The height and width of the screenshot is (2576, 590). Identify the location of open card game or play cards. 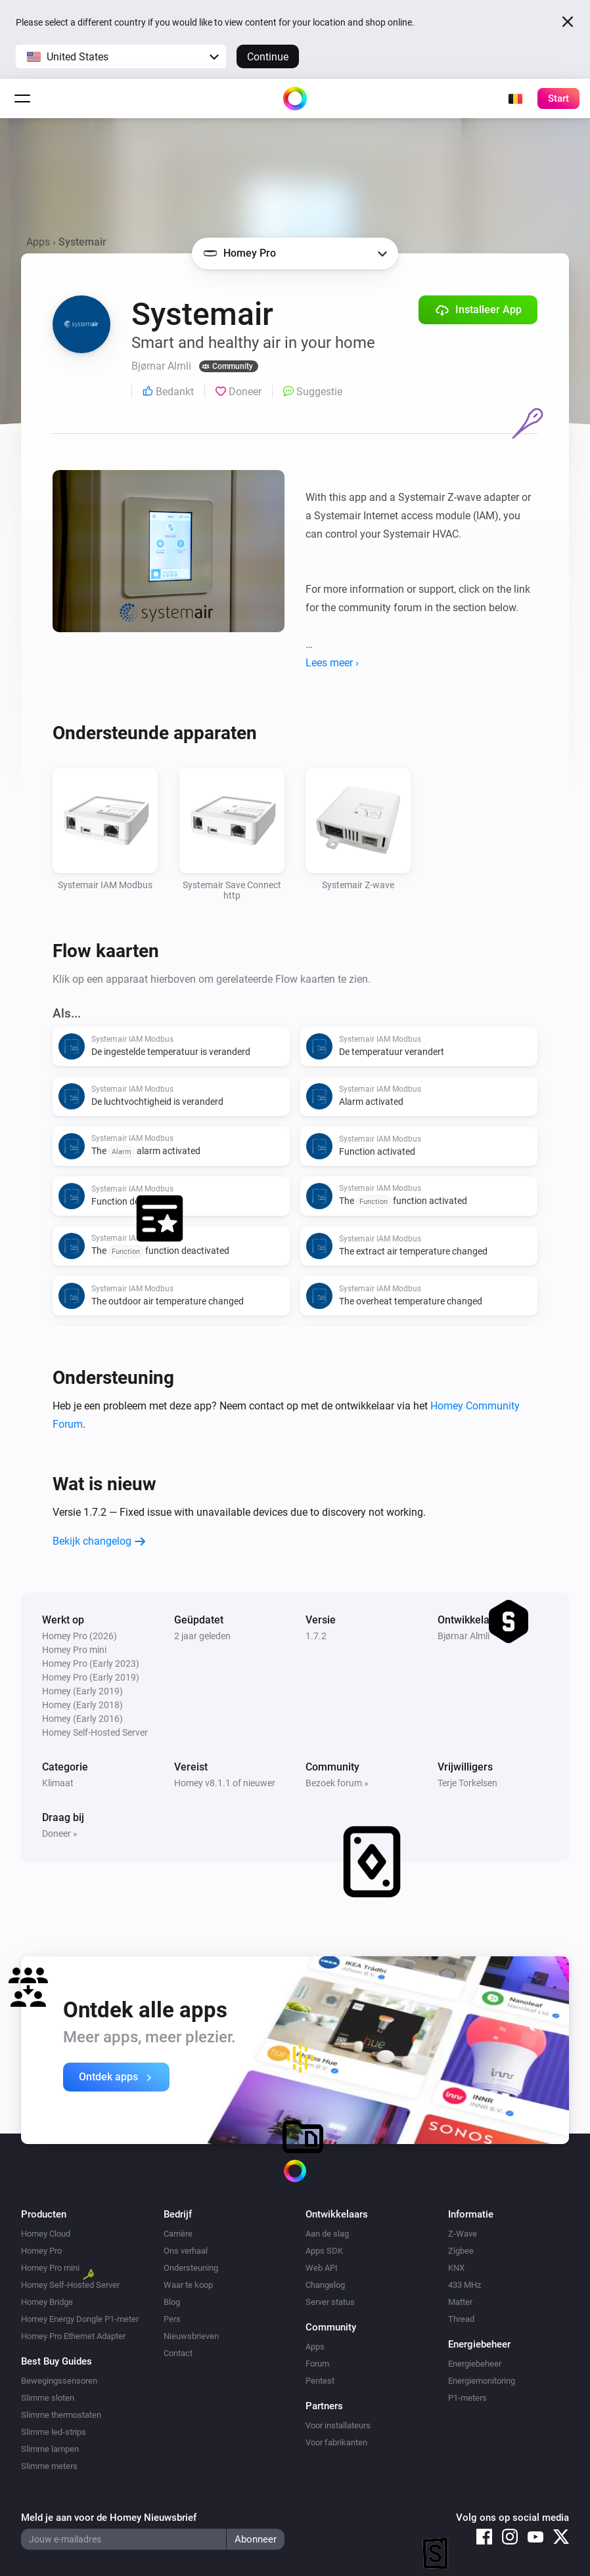
(372, 1862).